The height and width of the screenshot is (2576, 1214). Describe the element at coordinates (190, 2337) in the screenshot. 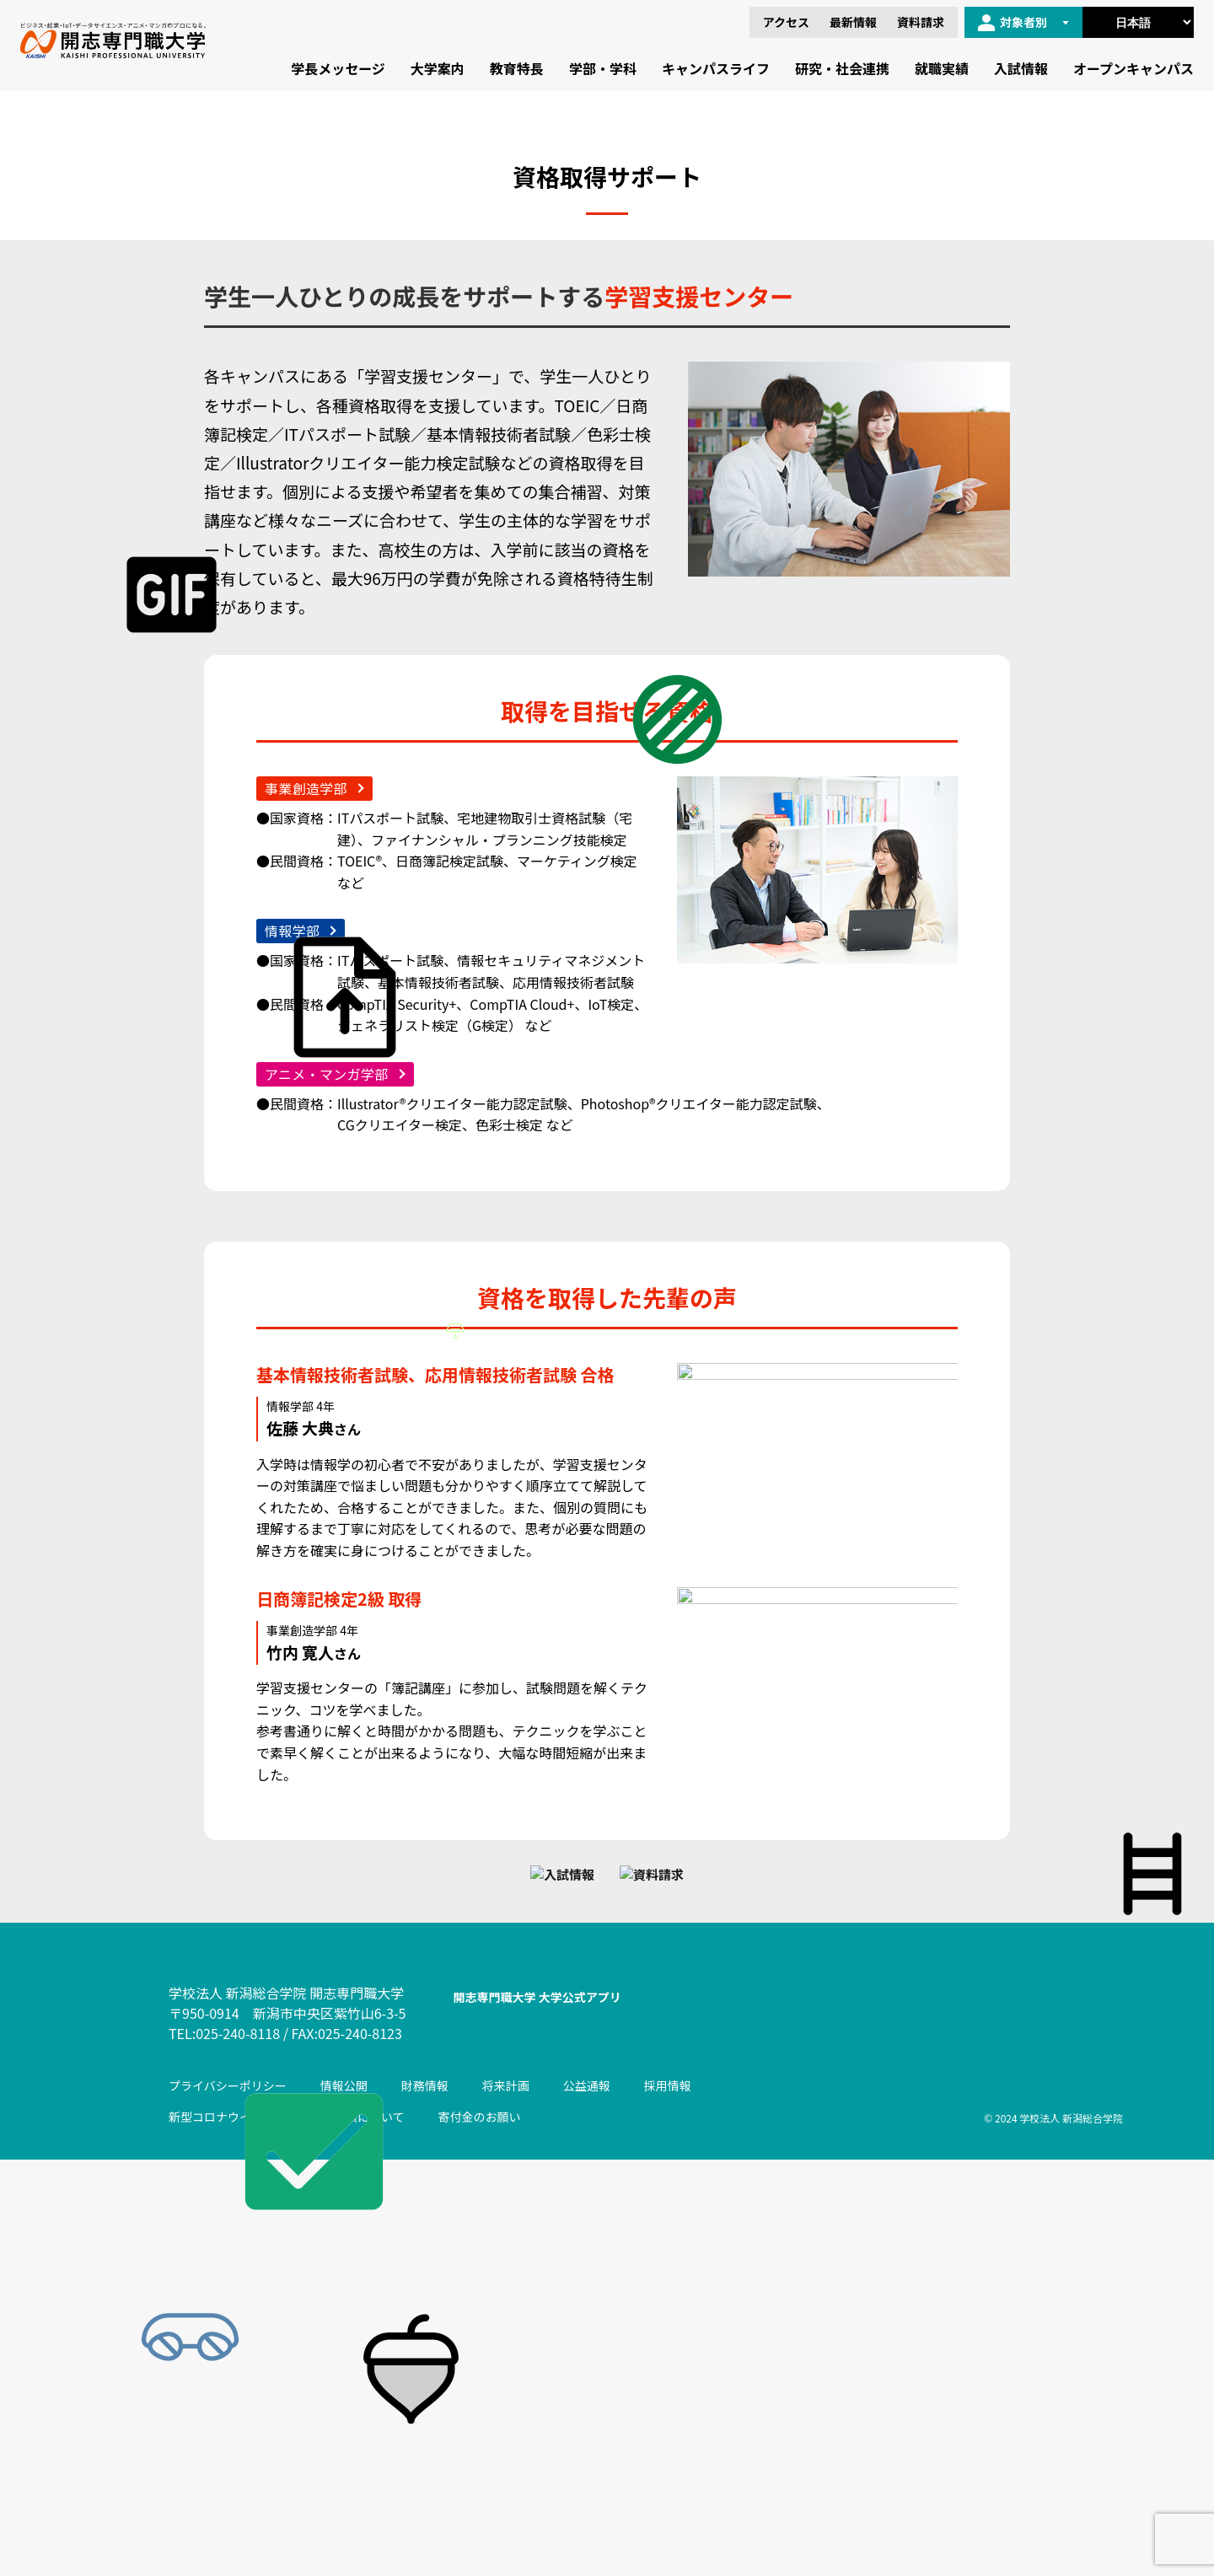

I see `access swimming or sports activity settings` at that location.